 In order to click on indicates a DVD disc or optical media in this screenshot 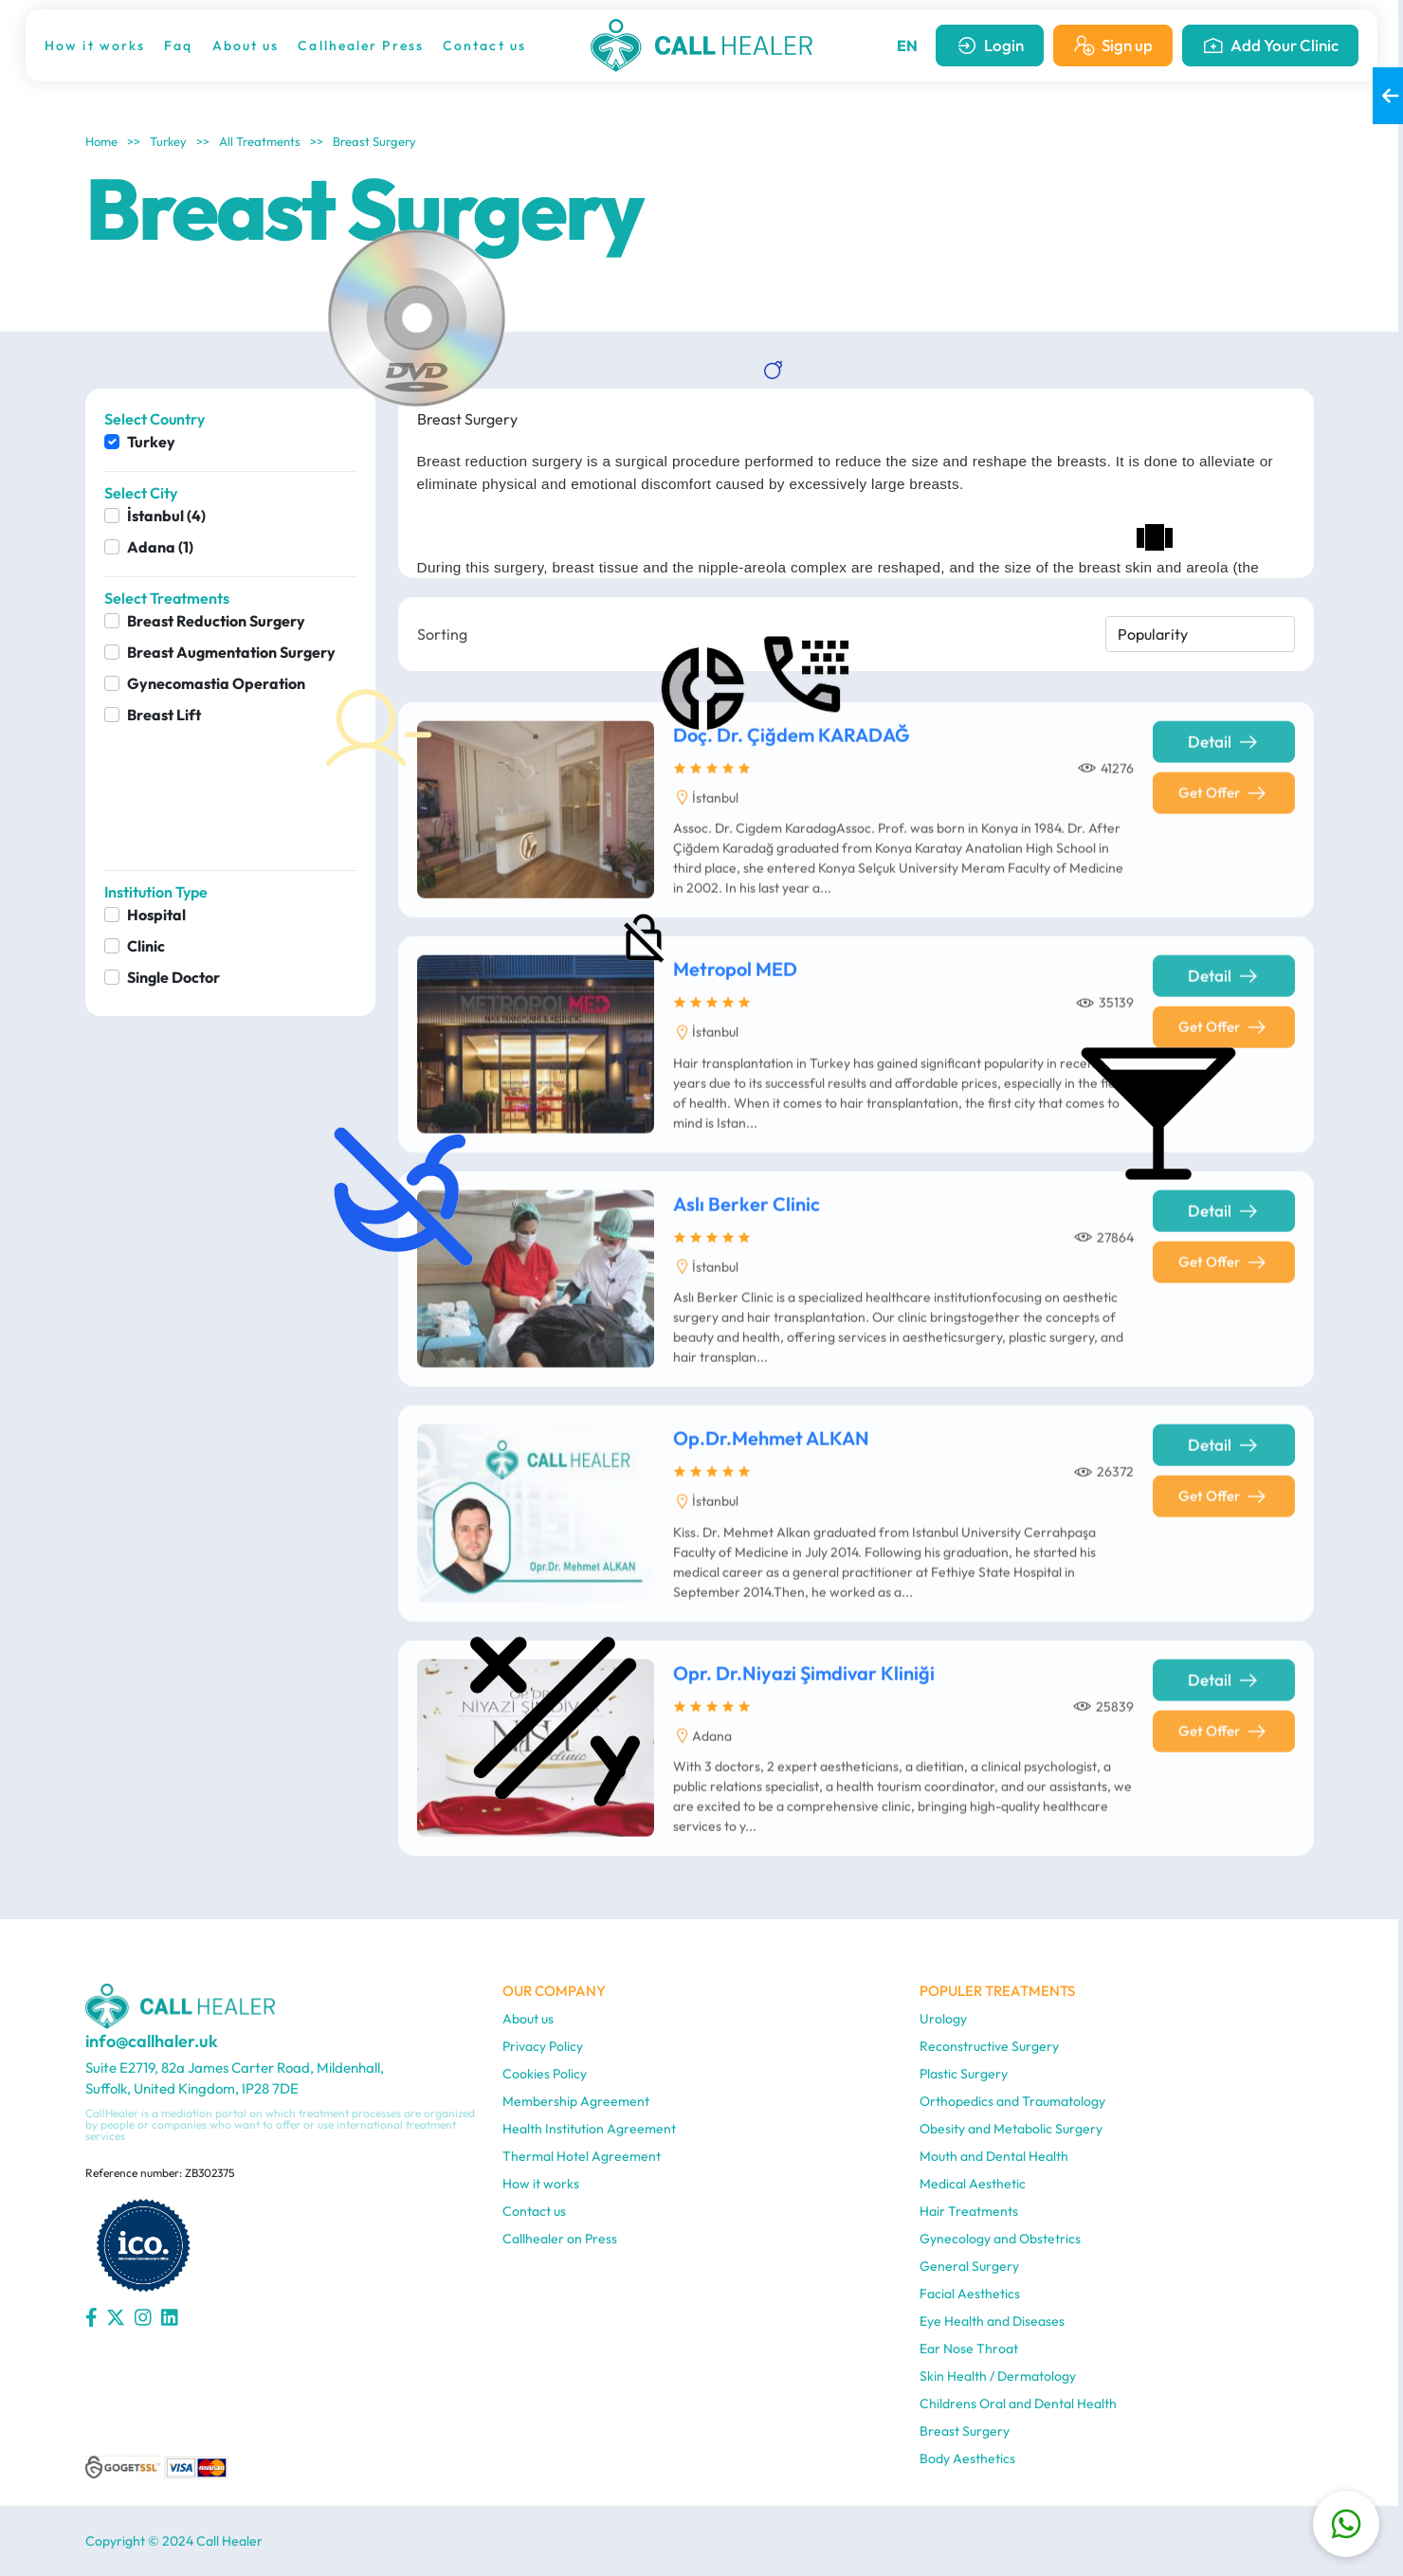, I will do `click(416, 317)`.